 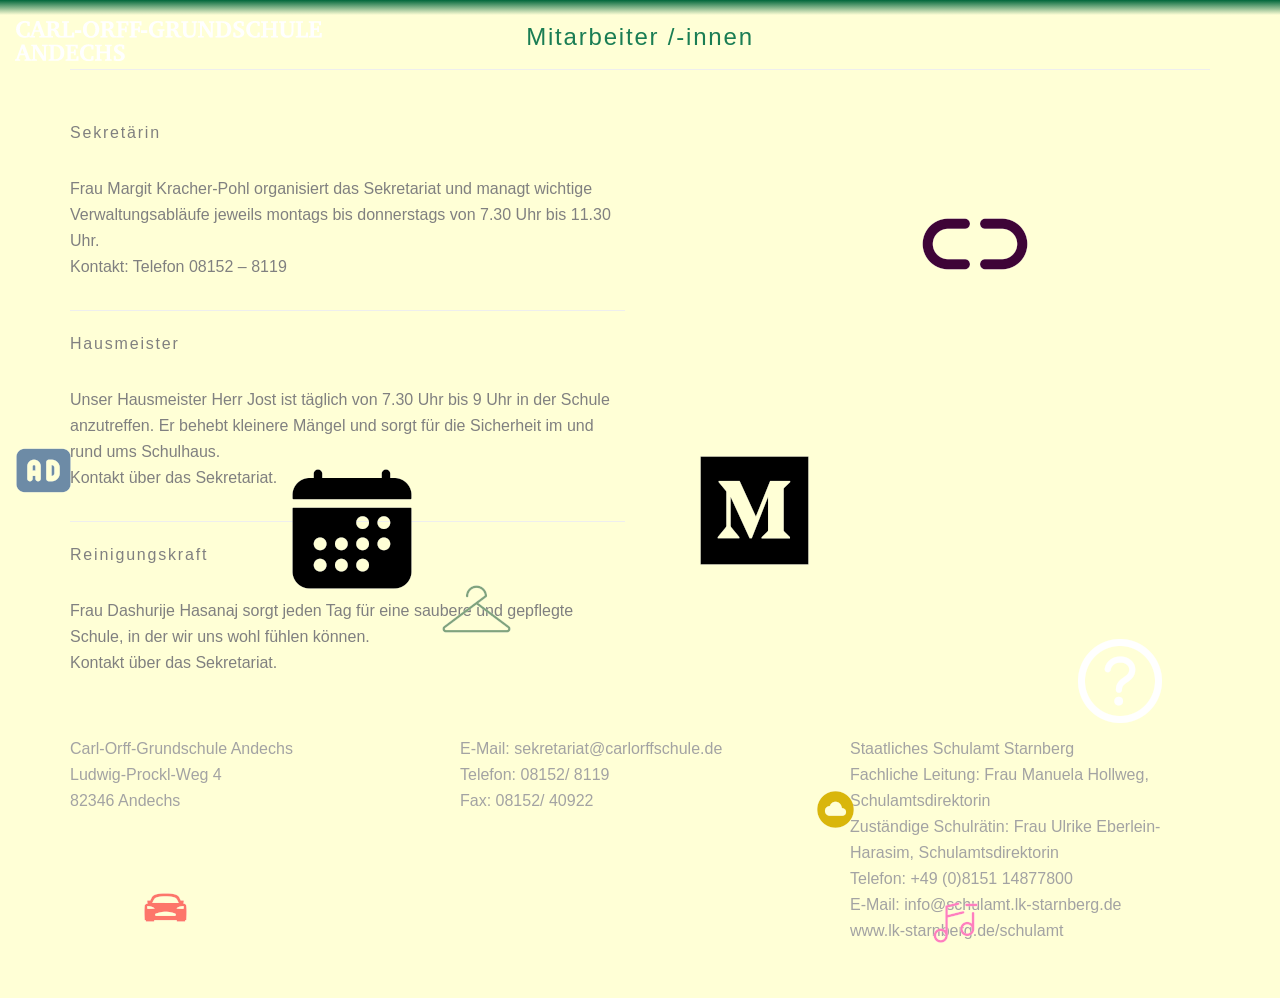 I want to click on access sports car or vehicle settings, so click(x=165, y=907).